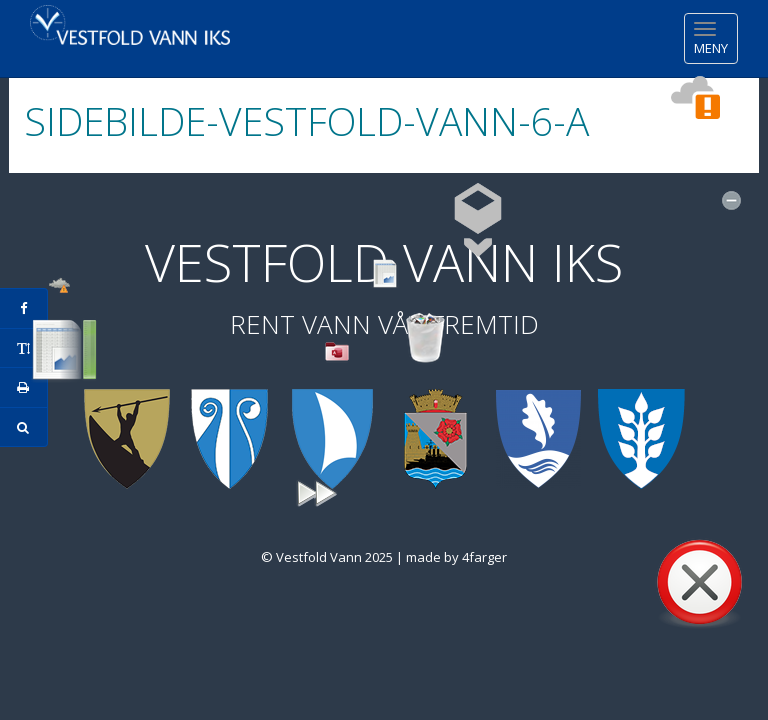  What do you see at coordinates (59, 284) in the screenshot?
I see `indicates severe weather warning in your area` at bounding box center [59, 284].